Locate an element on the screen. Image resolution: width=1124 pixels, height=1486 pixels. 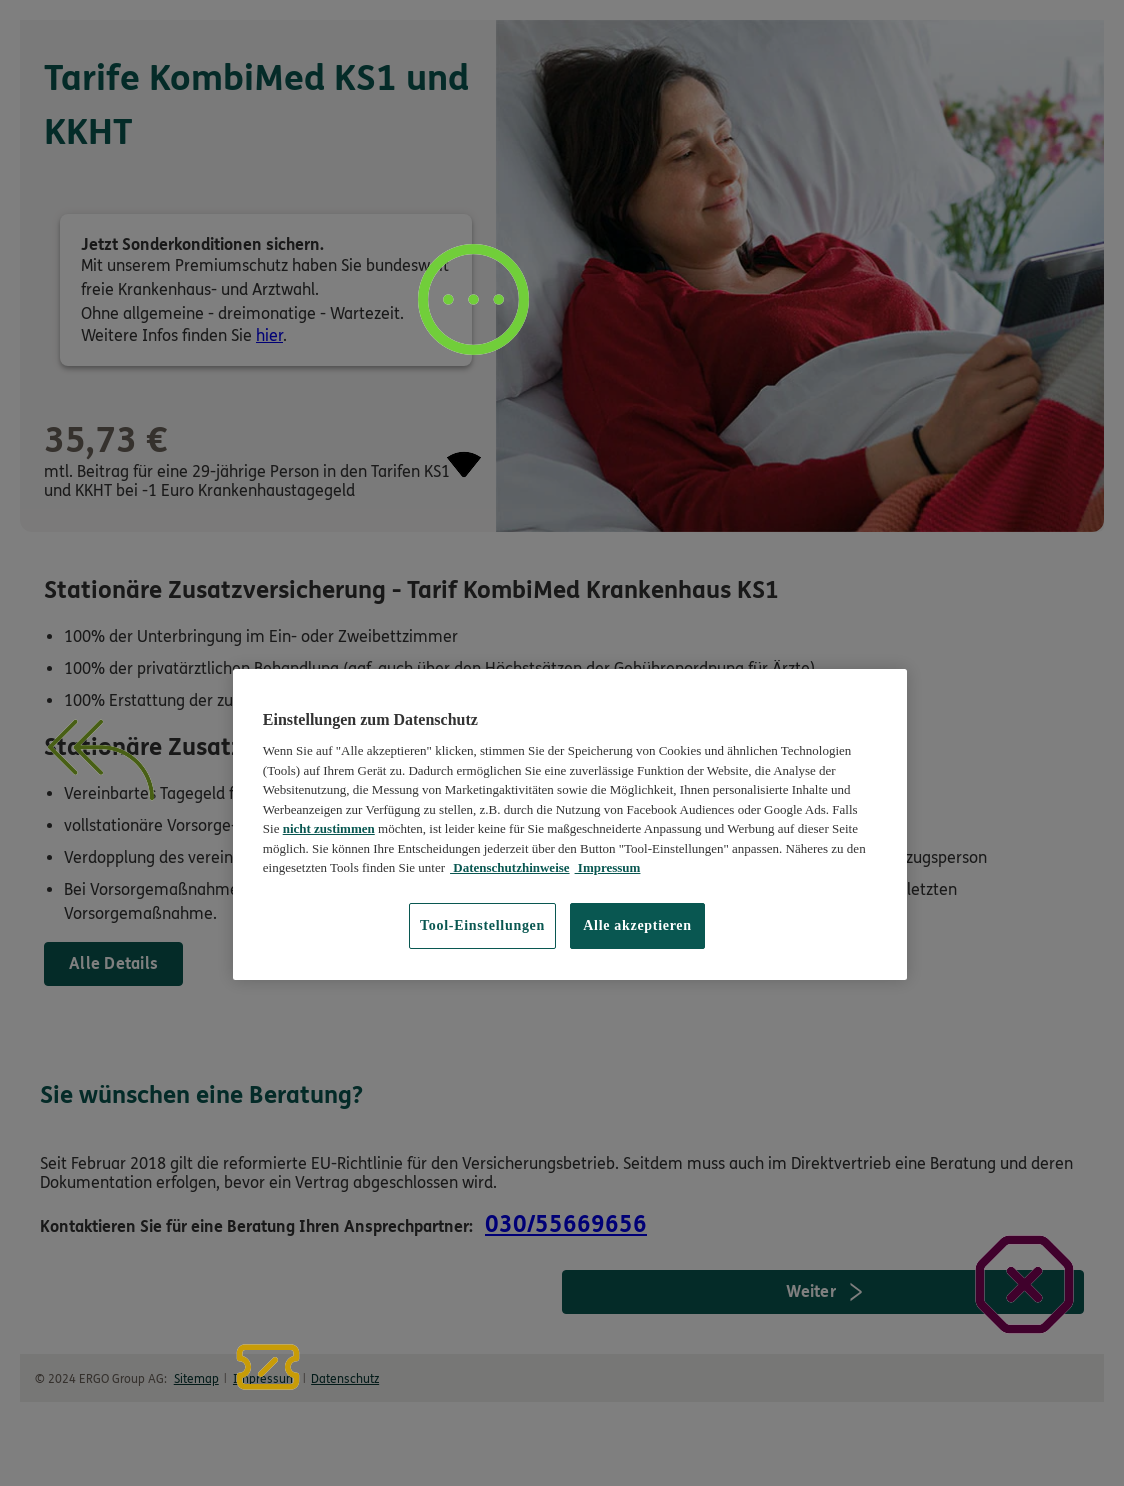
indicates full wifi signal strength is located at coordinates (464, 465).